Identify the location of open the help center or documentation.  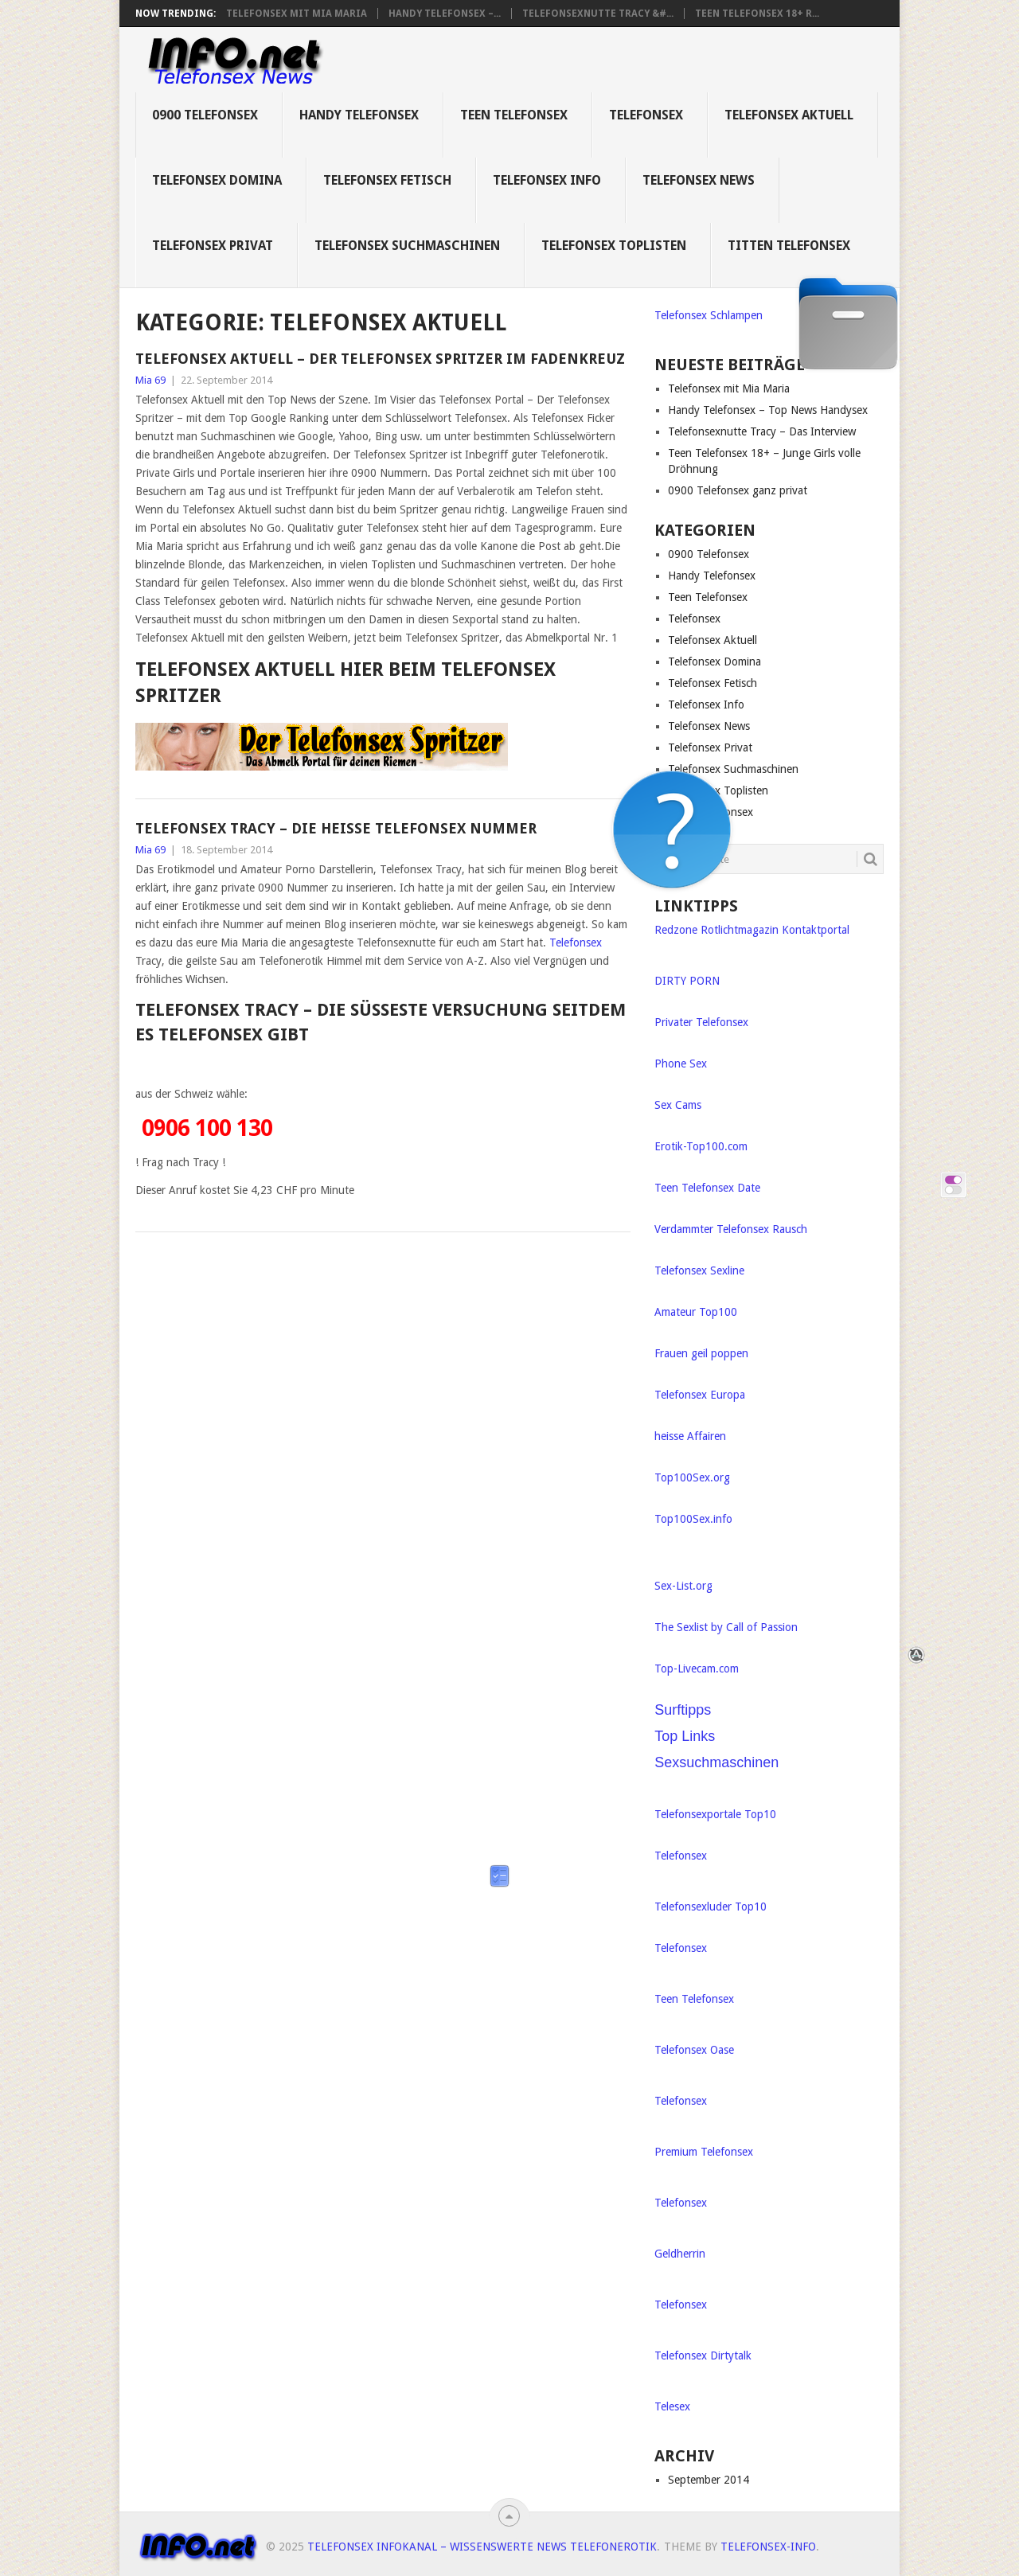
(672, 829).